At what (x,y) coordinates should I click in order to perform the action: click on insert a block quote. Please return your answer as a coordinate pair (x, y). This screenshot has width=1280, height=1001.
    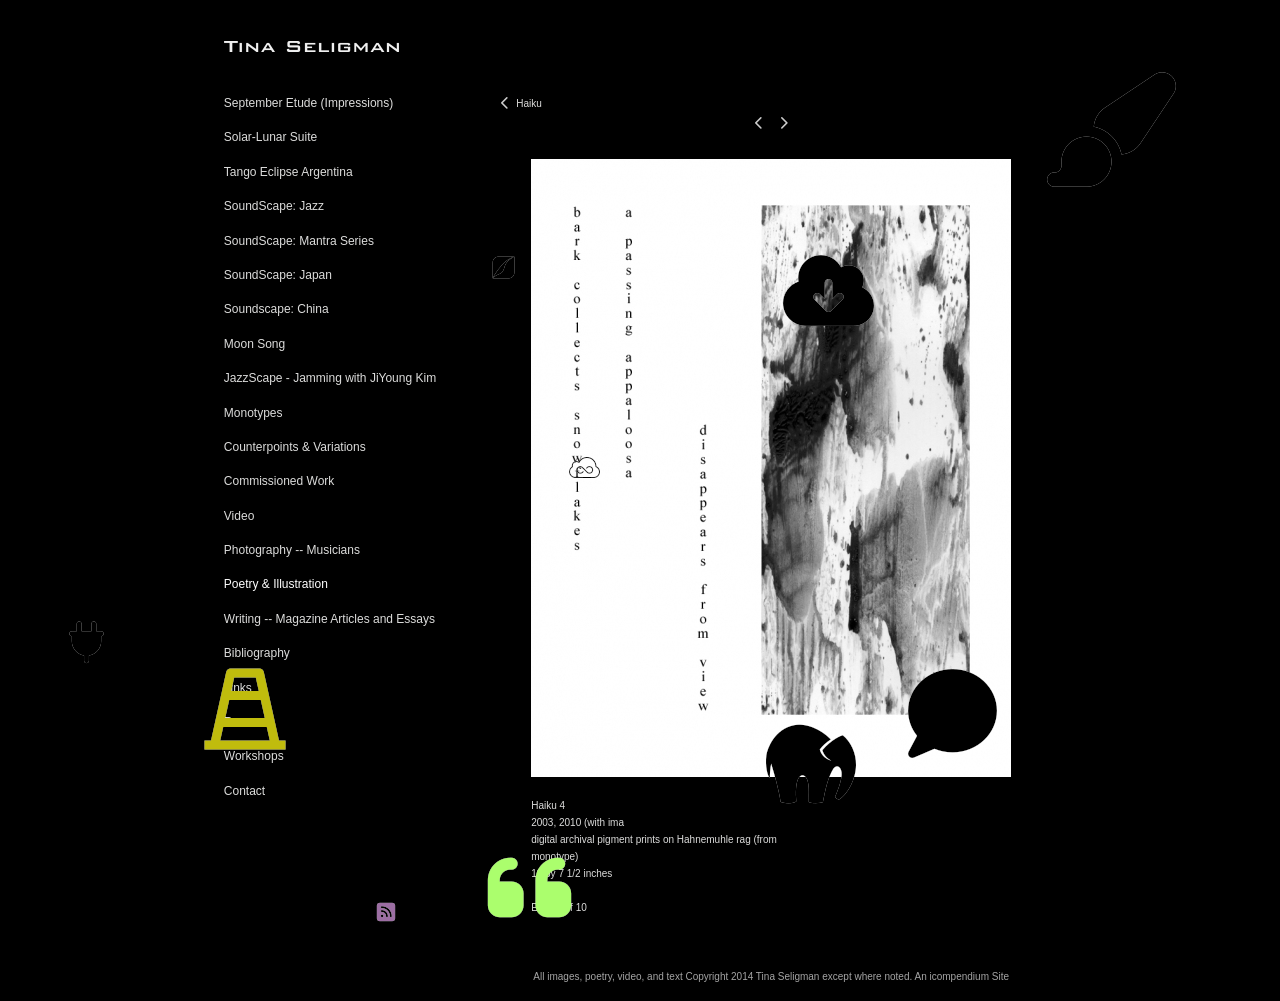
    Looking at the image, I should click on (529, 887).